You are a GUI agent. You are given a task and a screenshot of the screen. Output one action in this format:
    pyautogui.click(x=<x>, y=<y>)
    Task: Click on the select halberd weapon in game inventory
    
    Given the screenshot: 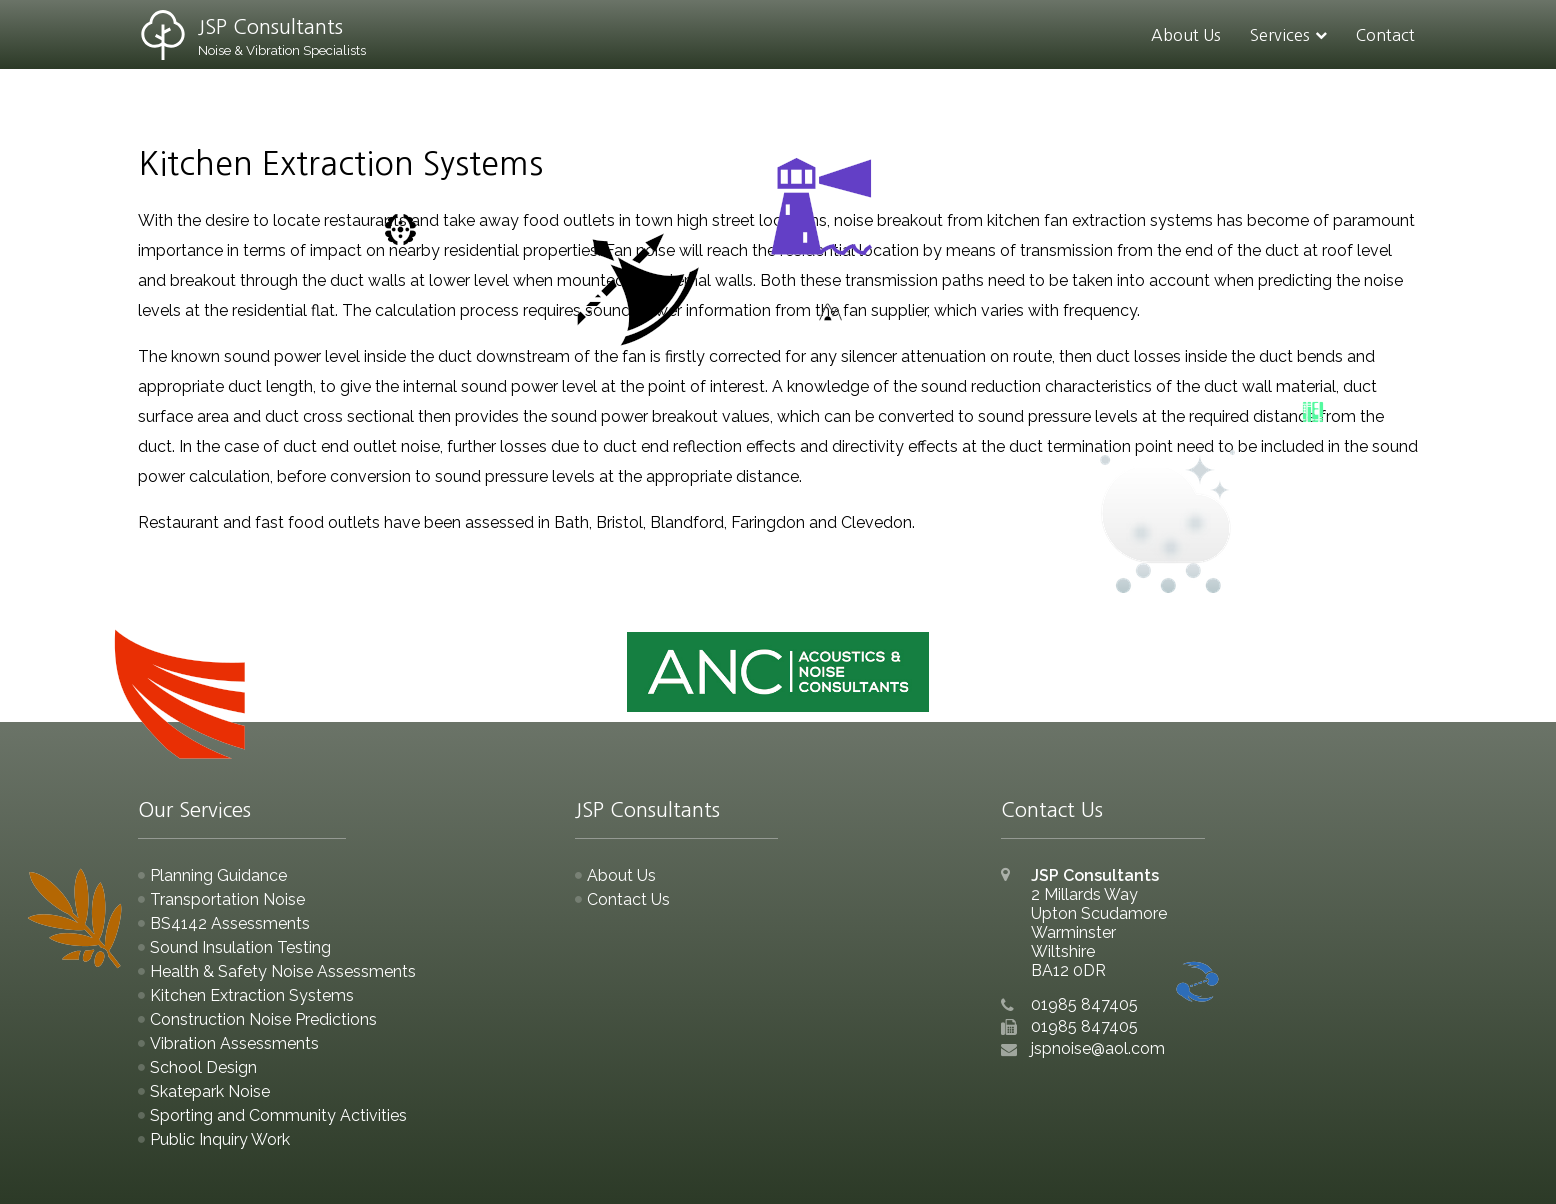 What is the action you would take?
    pyautogui.click(x=638, y=289)
    